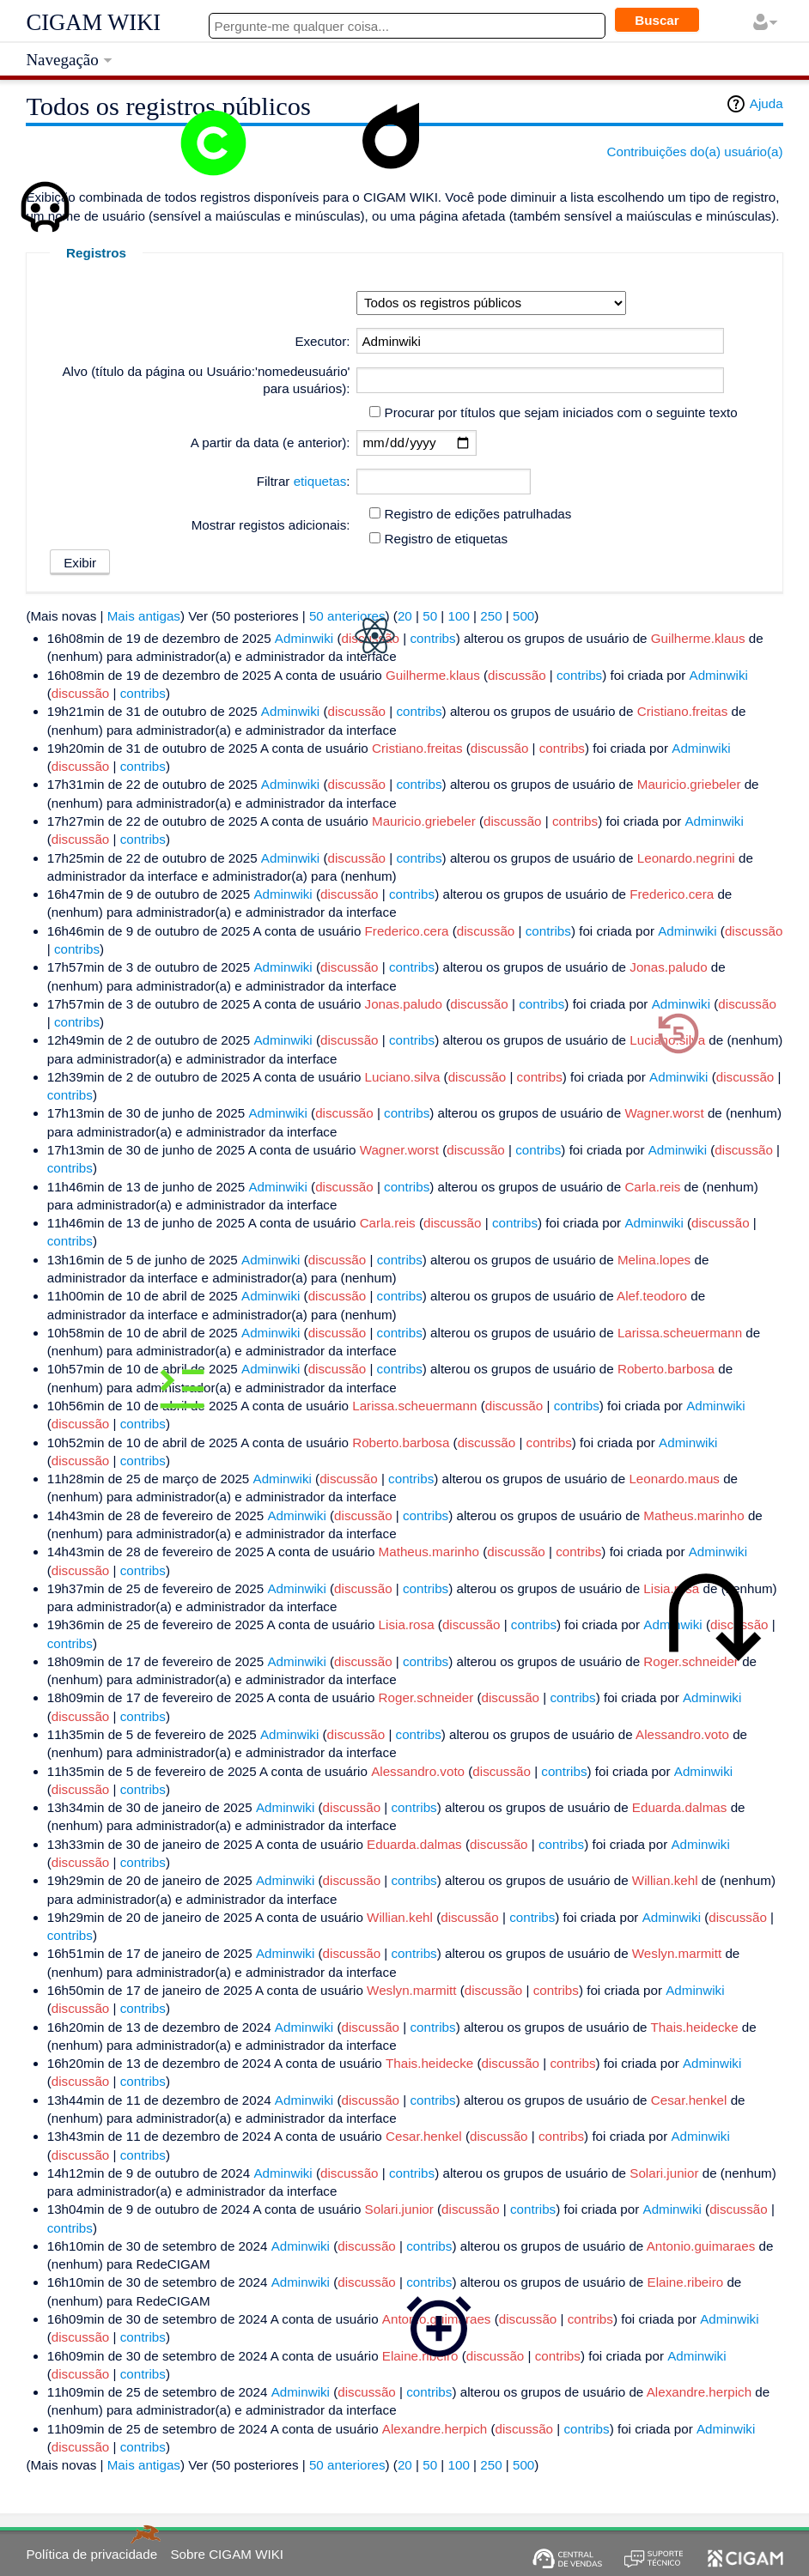 This screenshot has width=809, height=2576. What do you see at coordinates (374, 635) in the screenshot?
I see `react.js framework logo` at bounding box center [374, 635].